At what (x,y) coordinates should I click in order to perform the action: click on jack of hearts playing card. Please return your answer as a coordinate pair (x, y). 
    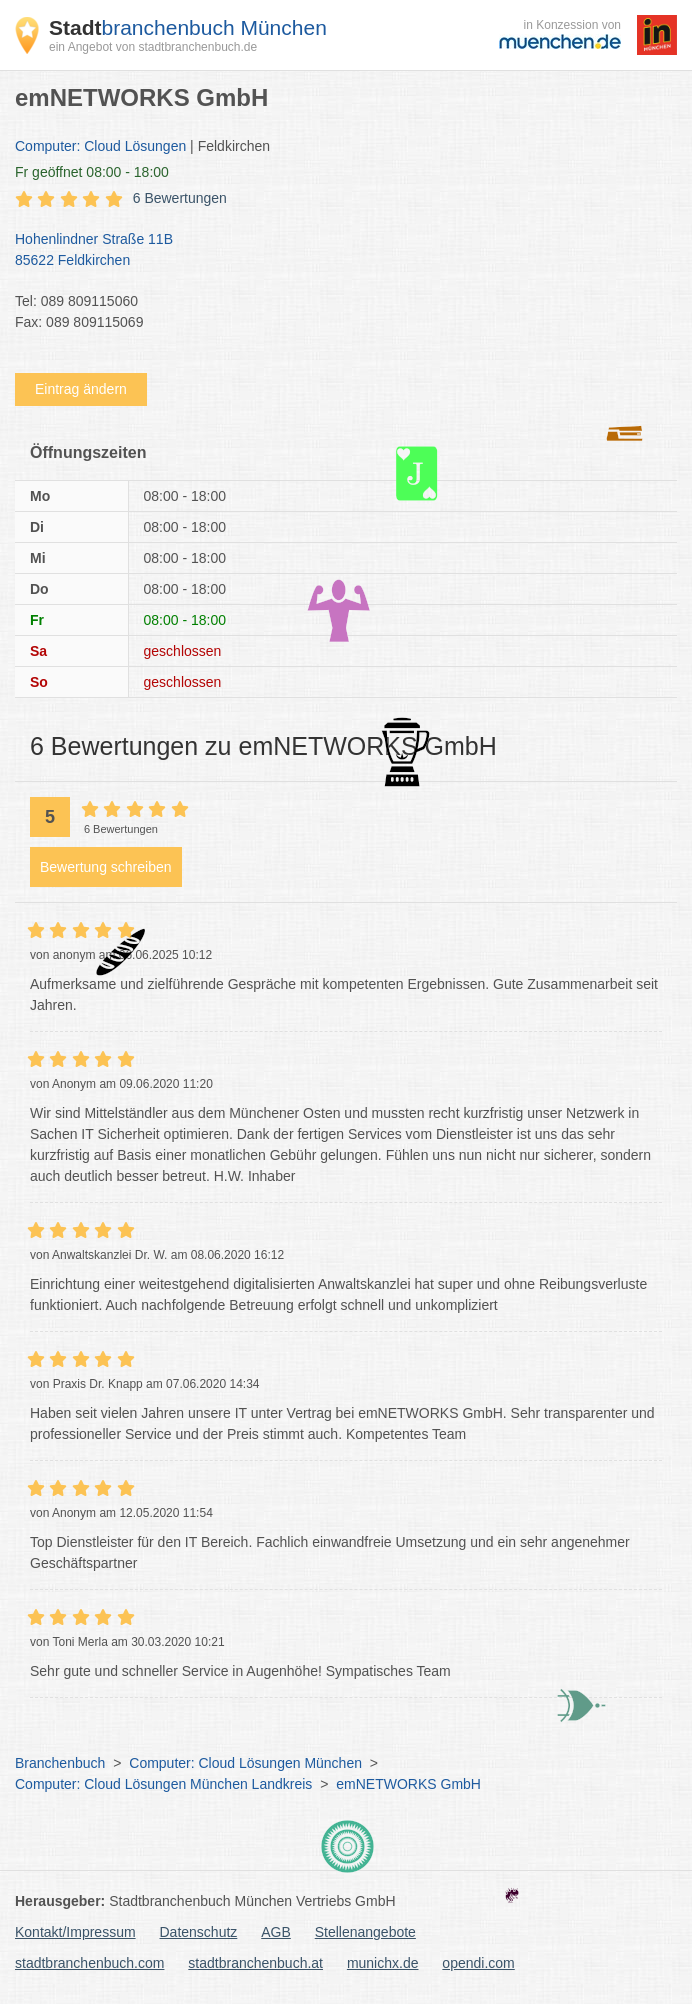
    Looking at the image, I should click on (416, 473).